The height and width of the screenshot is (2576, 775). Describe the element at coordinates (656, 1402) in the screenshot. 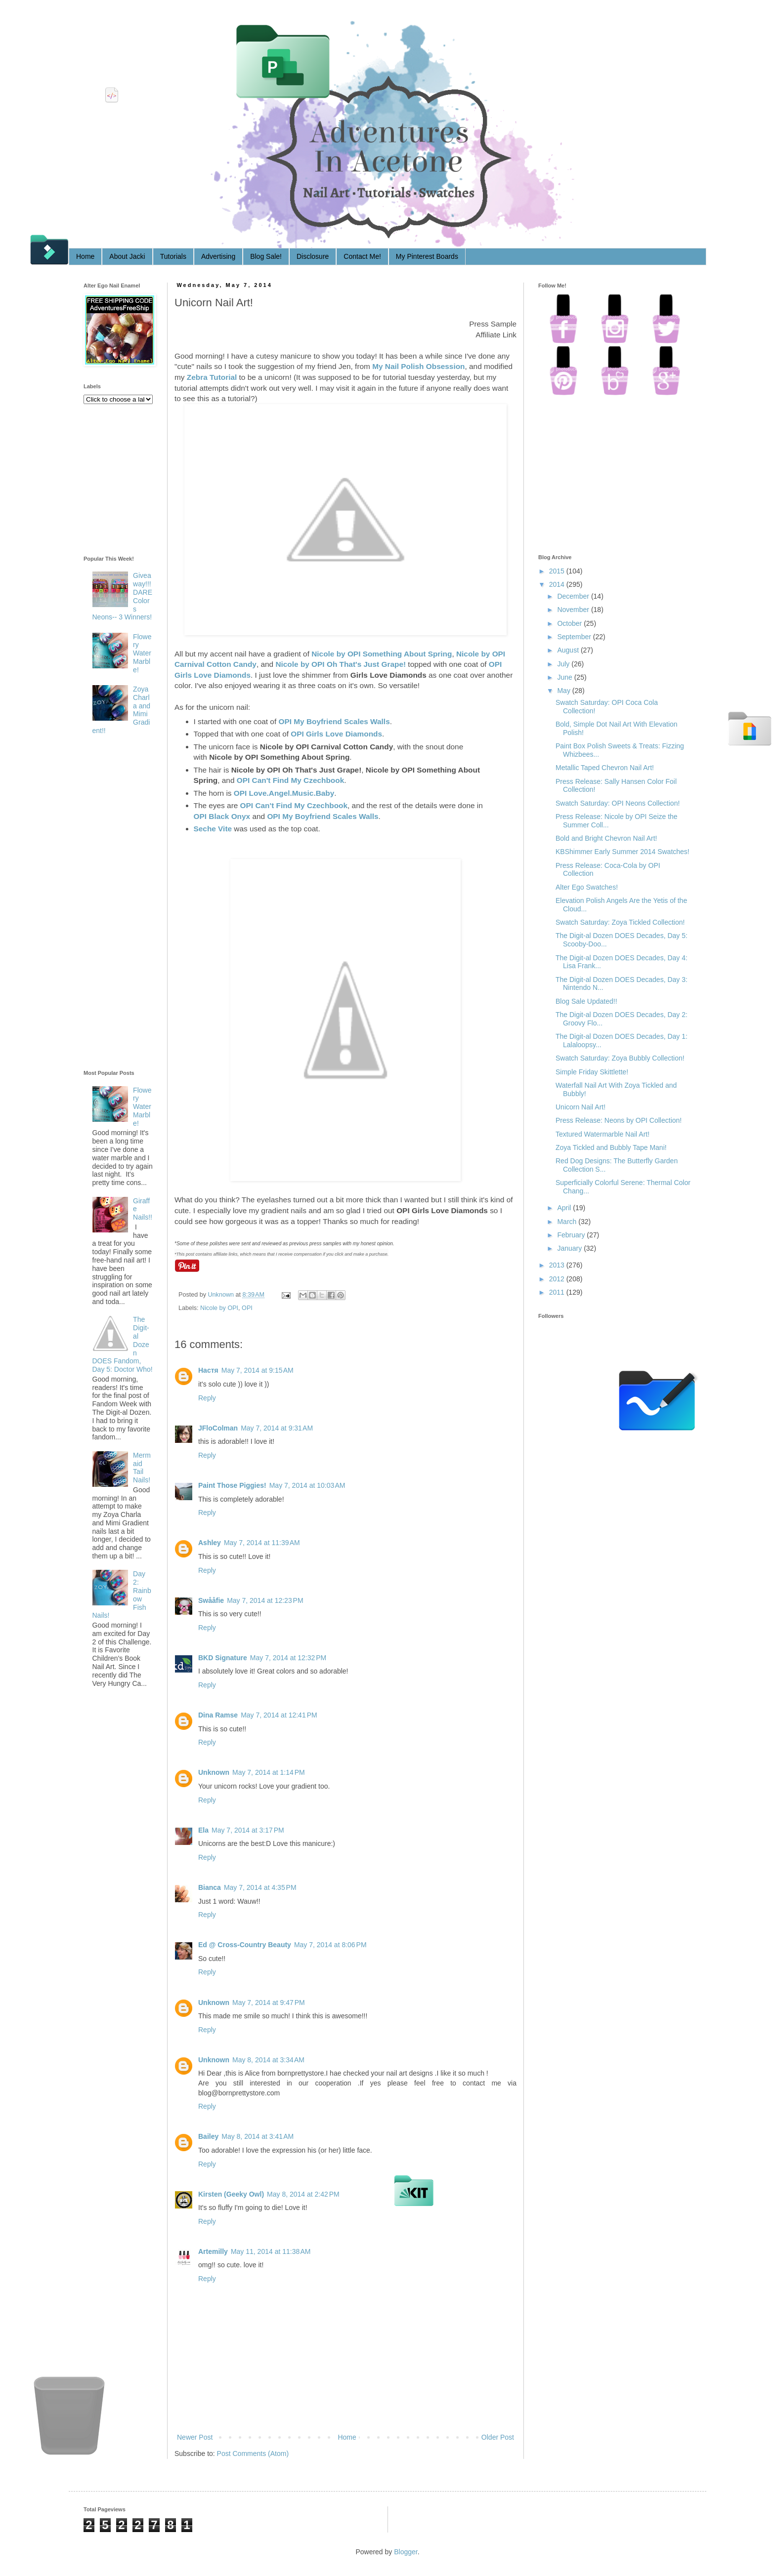

I see `open microsoft whiteboard files folder` at that location.